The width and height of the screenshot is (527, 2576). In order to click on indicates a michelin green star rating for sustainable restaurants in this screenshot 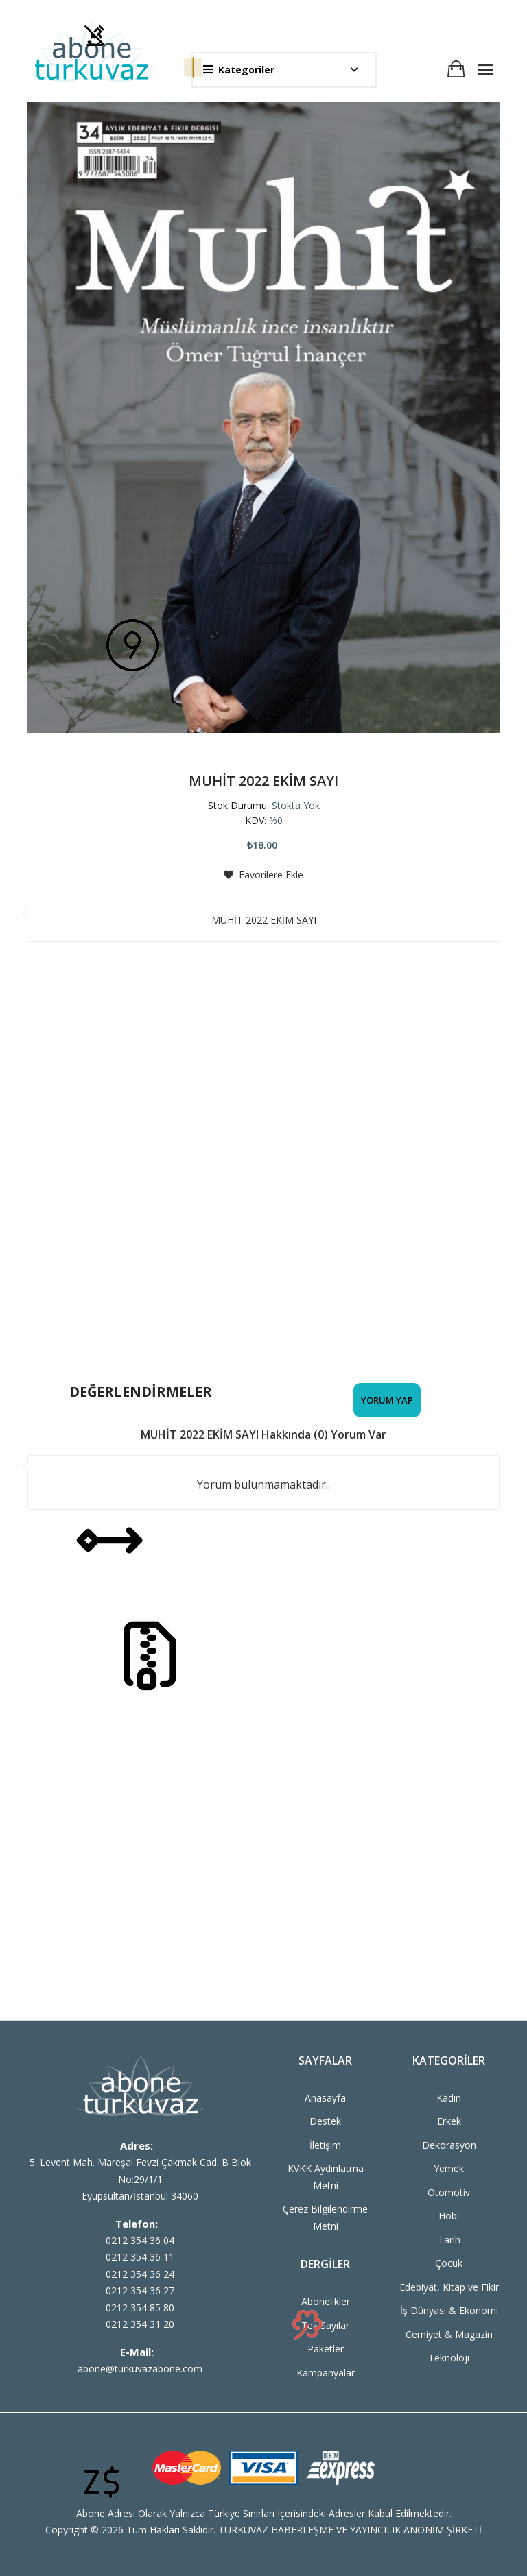, I will do `click(307, 2325)`.